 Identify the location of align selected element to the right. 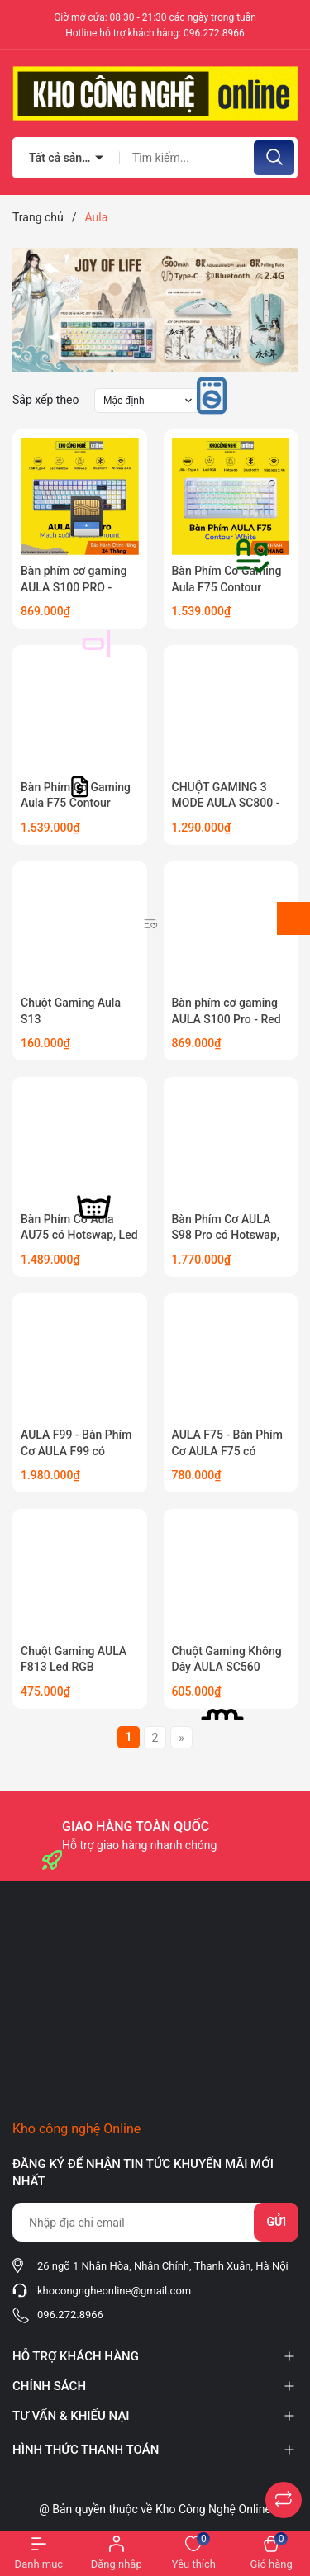
(96, 643).